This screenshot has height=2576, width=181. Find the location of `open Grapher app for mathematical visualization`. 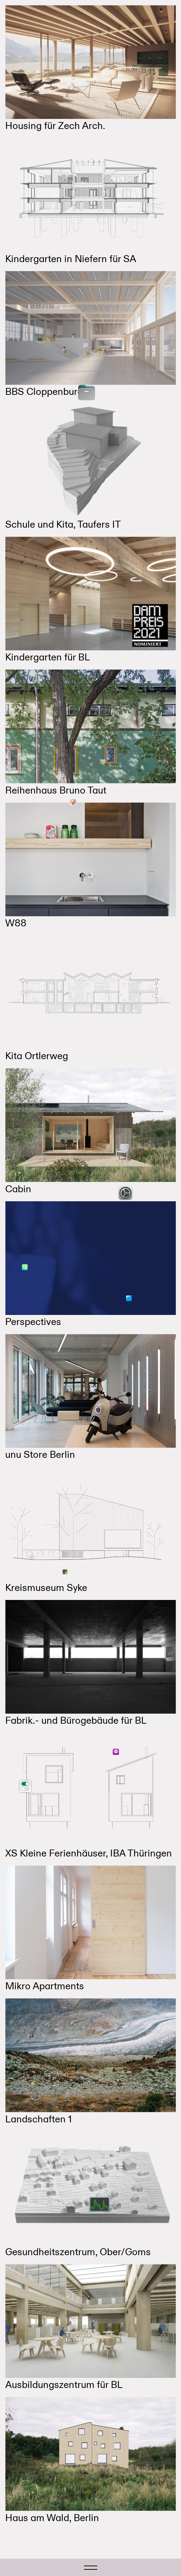

open Grapher app for mathematical visualization is located at coordinates (73, 802).